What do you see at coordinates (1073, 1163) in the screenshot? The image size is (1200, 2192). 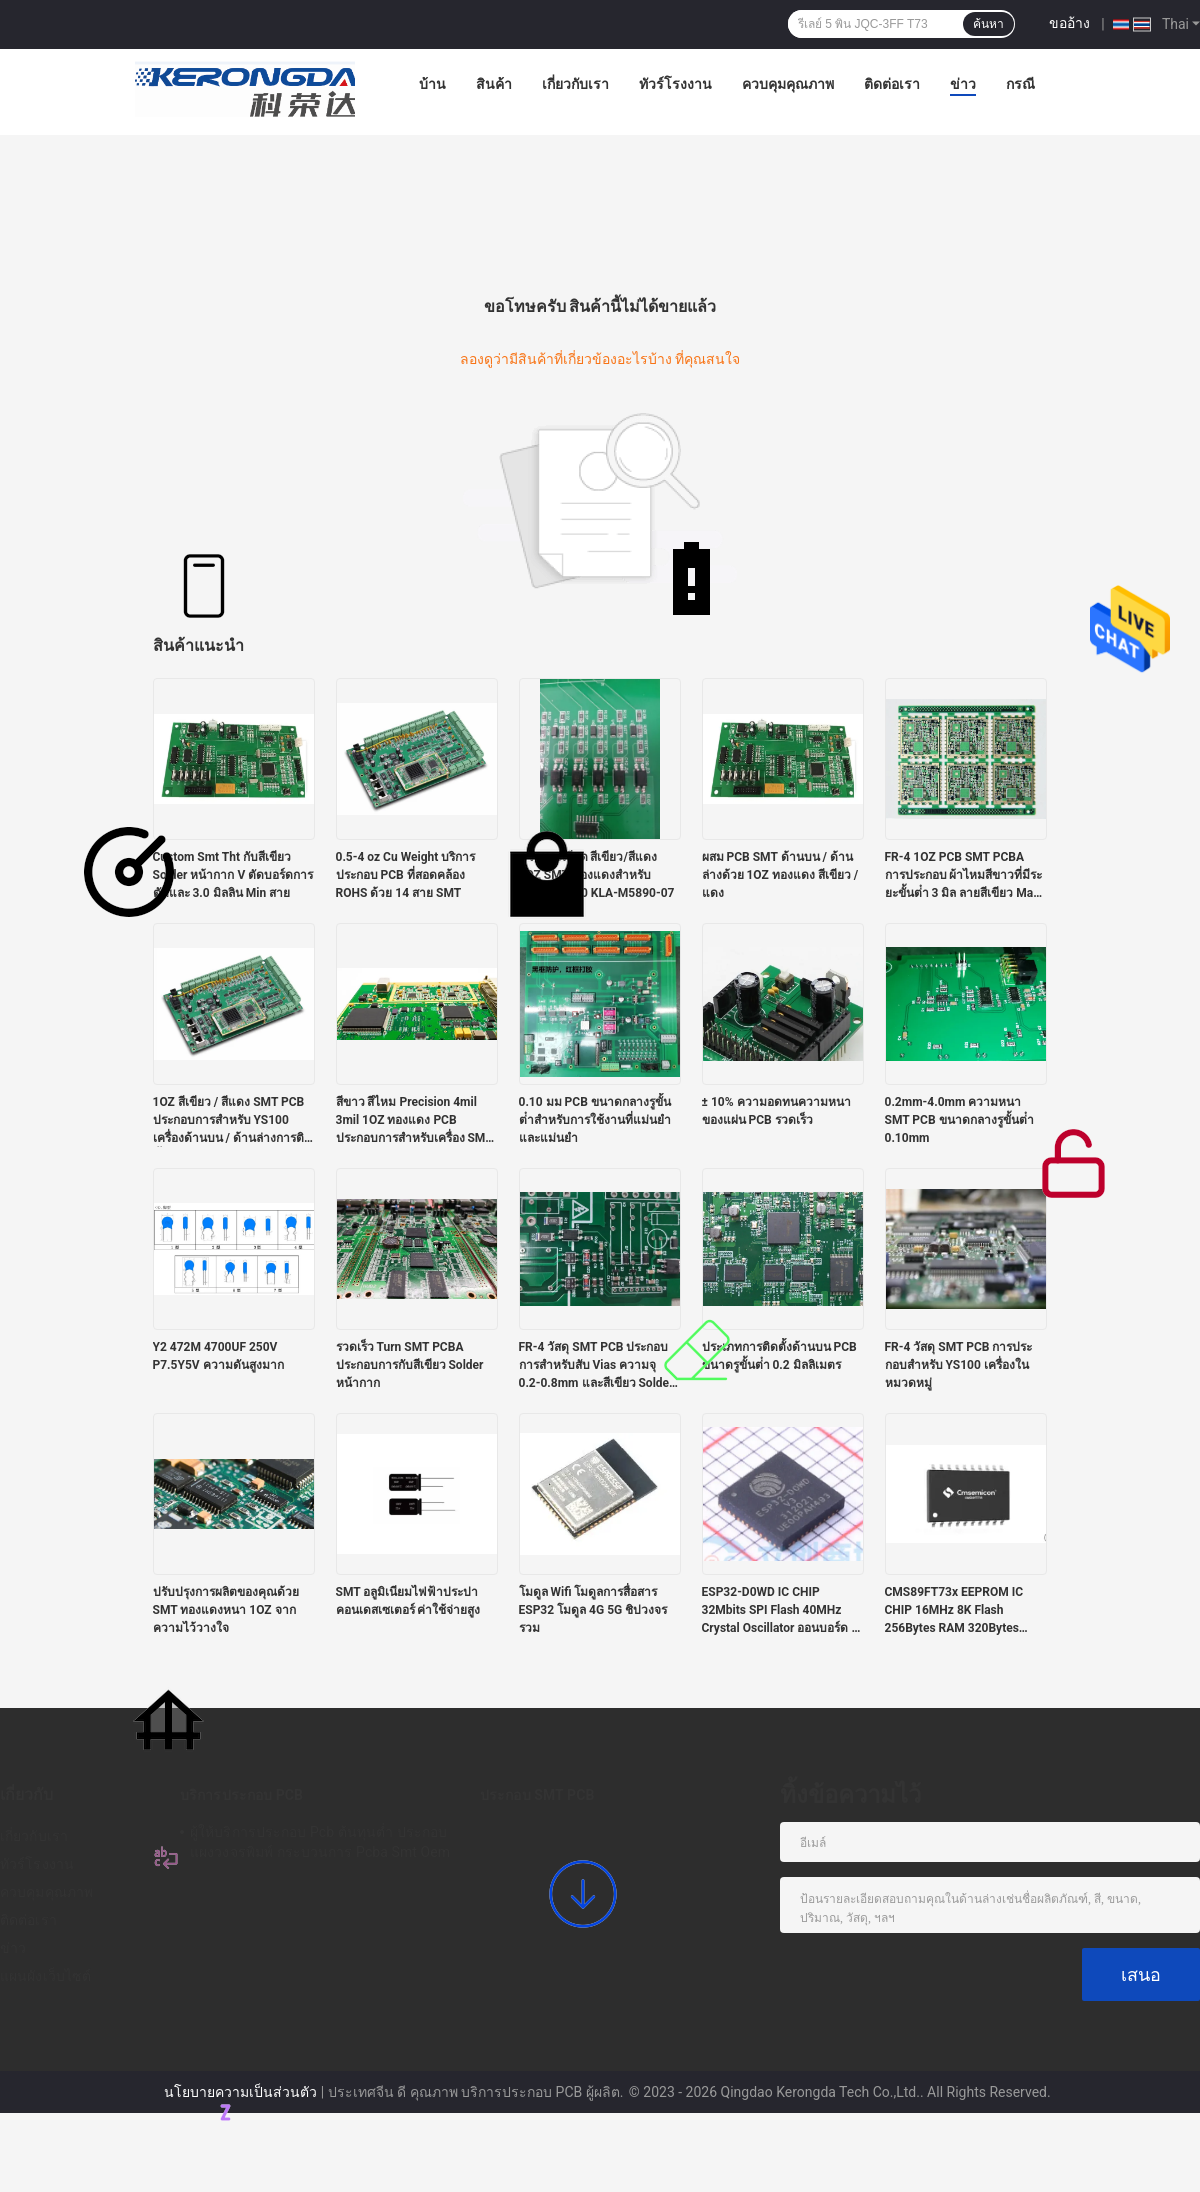 I see `unlock a secured item or feature` at bounding box center [1073, 1163].